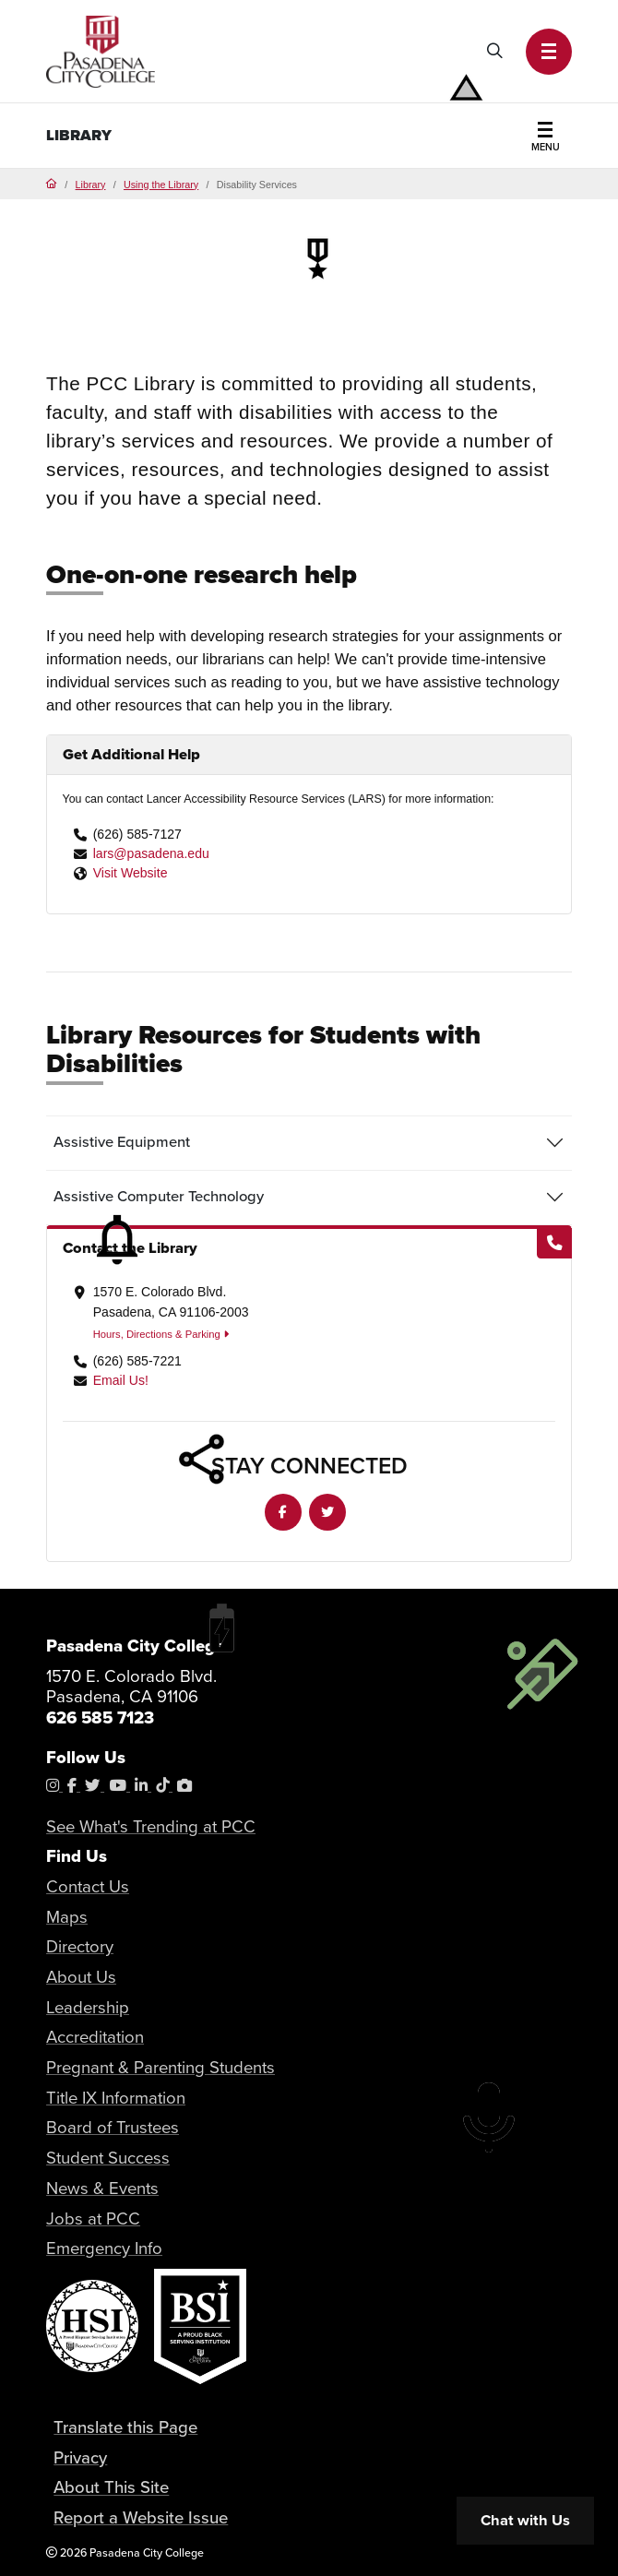  I want to click on view achievements or awards, so click(317, 258).